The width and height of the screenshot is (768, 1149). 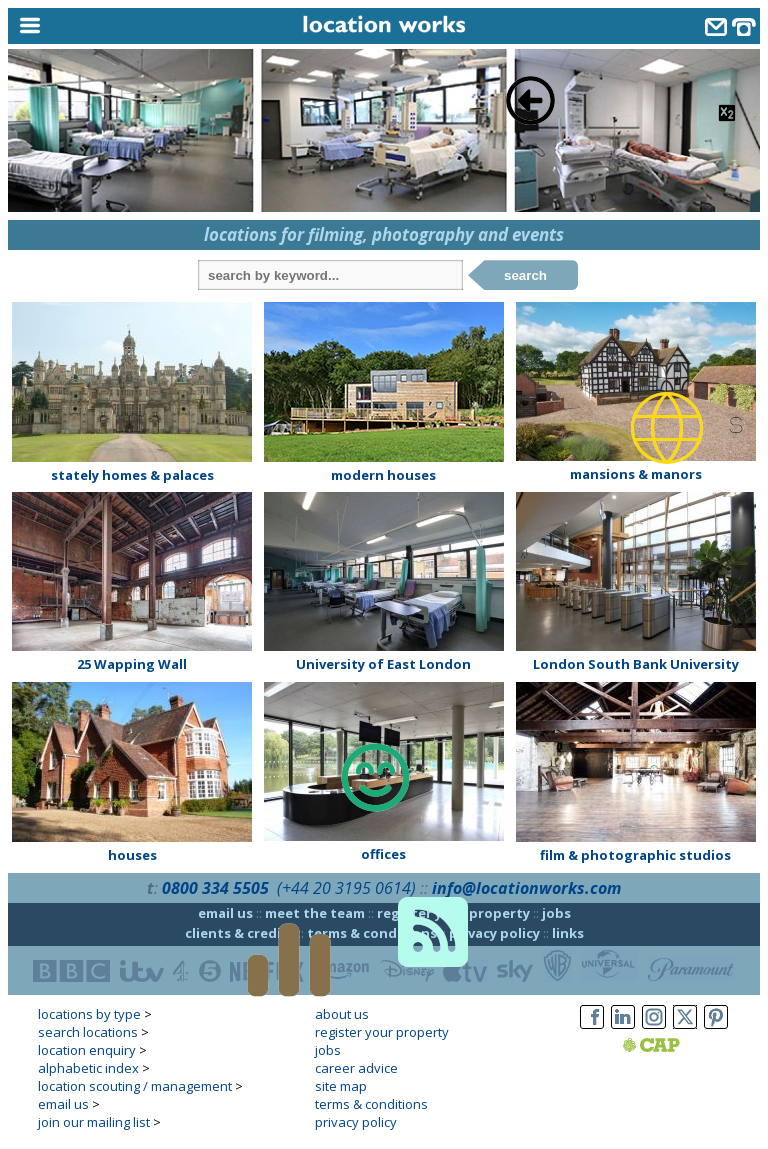 I want to click on view analytics or statistics, so click(x=289, y=960).